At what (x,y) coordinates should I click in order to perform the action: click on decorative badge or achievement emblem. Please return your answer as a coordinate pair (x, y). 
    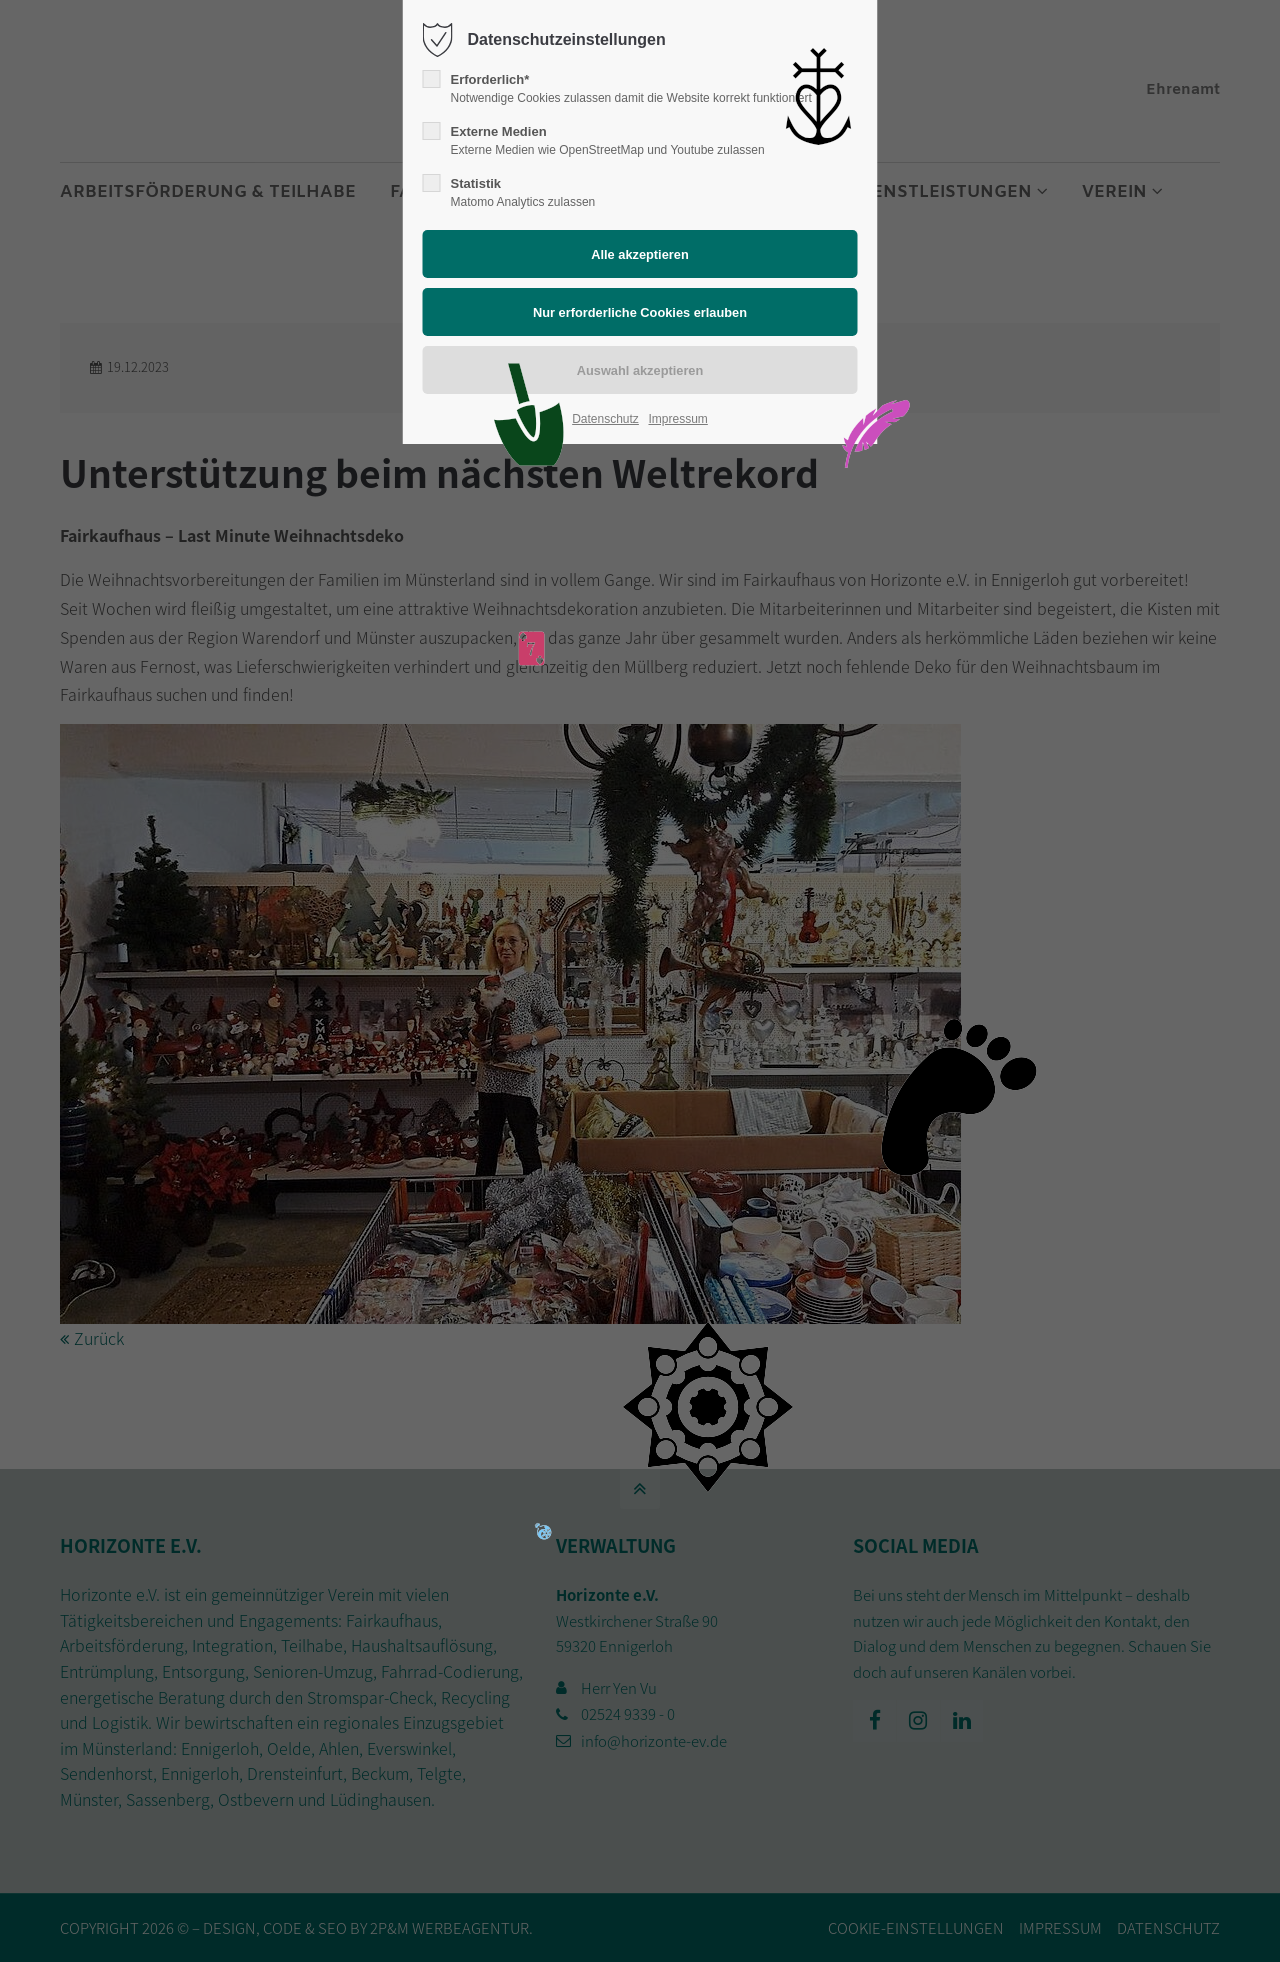
    Looking at the image, I should click on (708, 1407).